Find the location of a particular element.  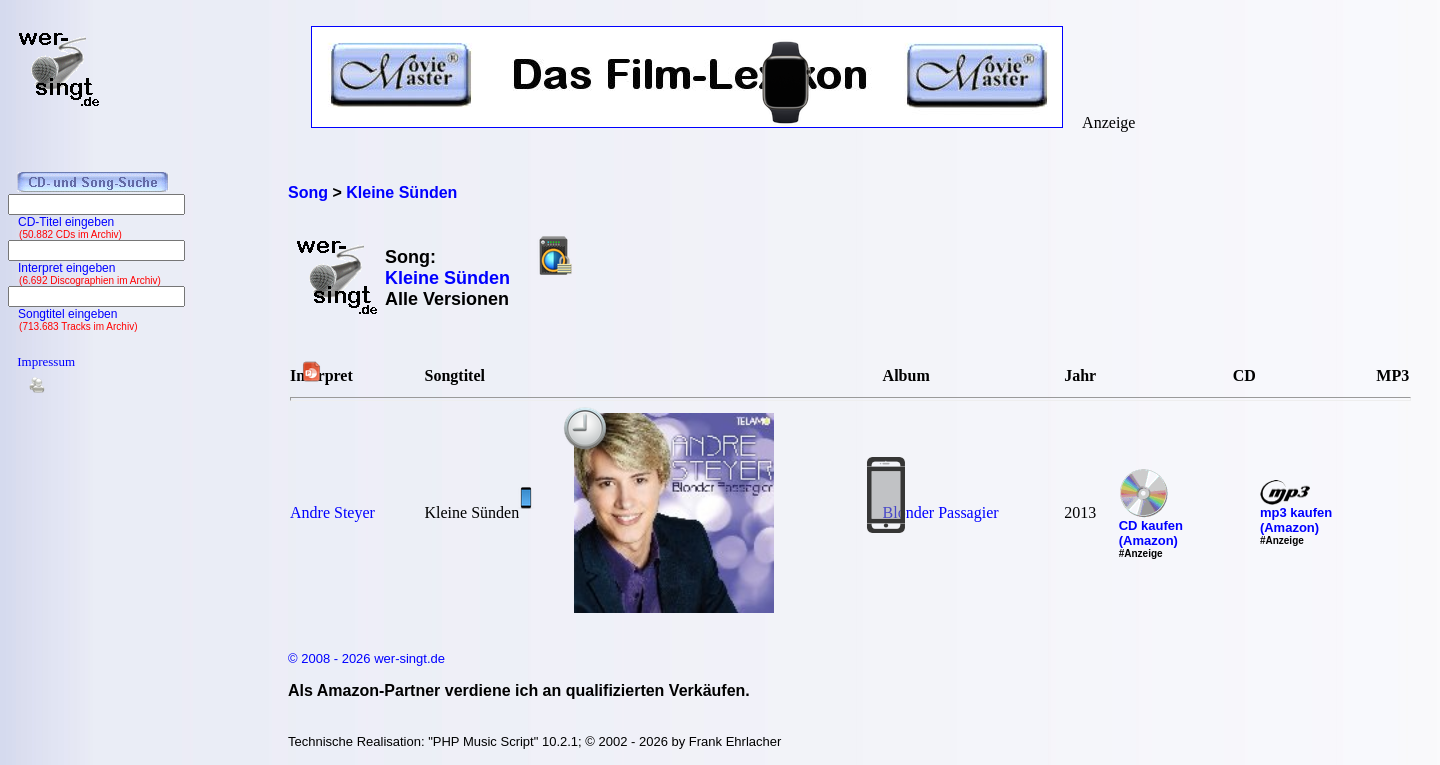

iPhone SE 2 device connected to your mac is located at coordinates (526, 498).